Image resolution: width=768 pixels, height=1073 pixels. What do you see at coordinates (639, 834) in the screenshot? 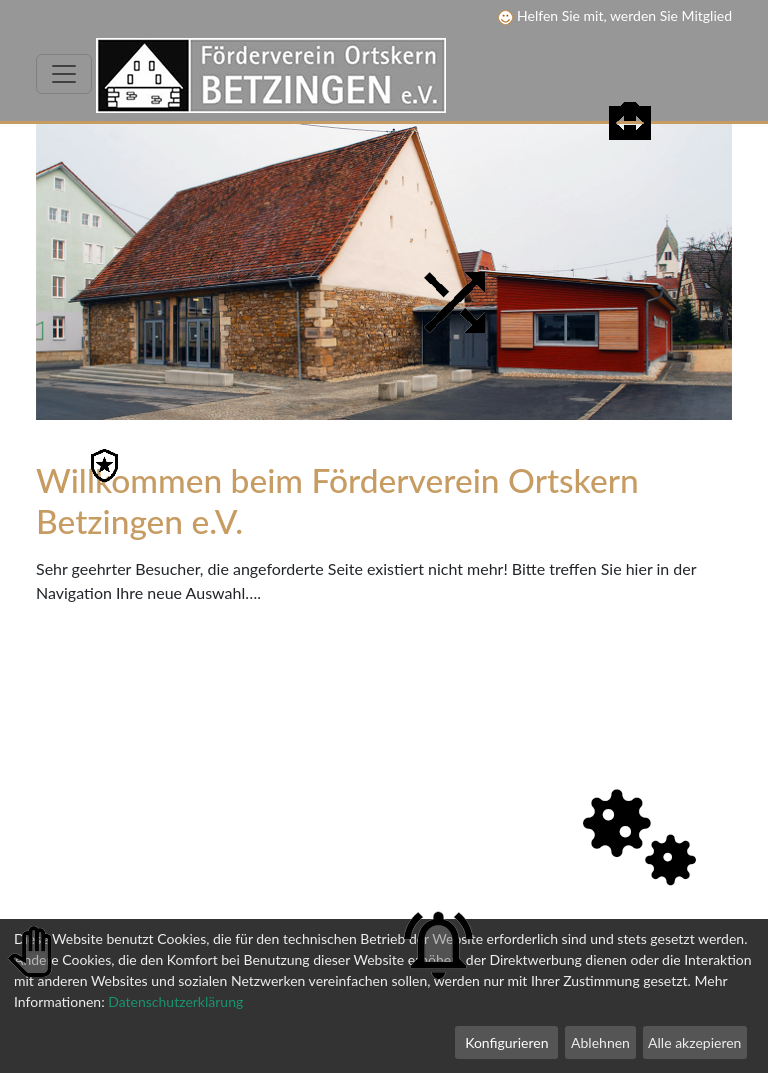
I see `view detected viruses or threats` at bounding box center [639, 834].